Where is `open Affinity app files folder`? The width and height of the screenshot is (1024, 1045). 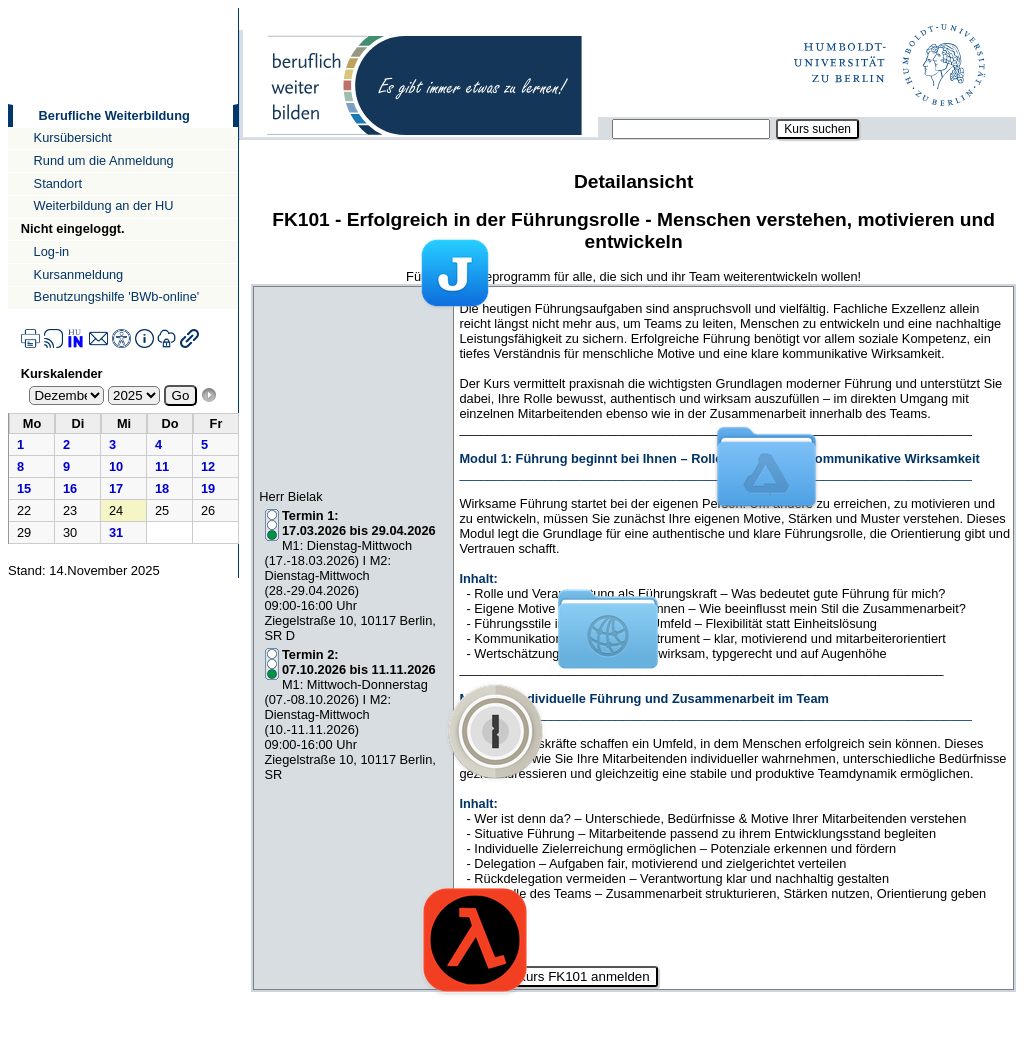 open Affinity app files folder is located at coordinates (766, 466).